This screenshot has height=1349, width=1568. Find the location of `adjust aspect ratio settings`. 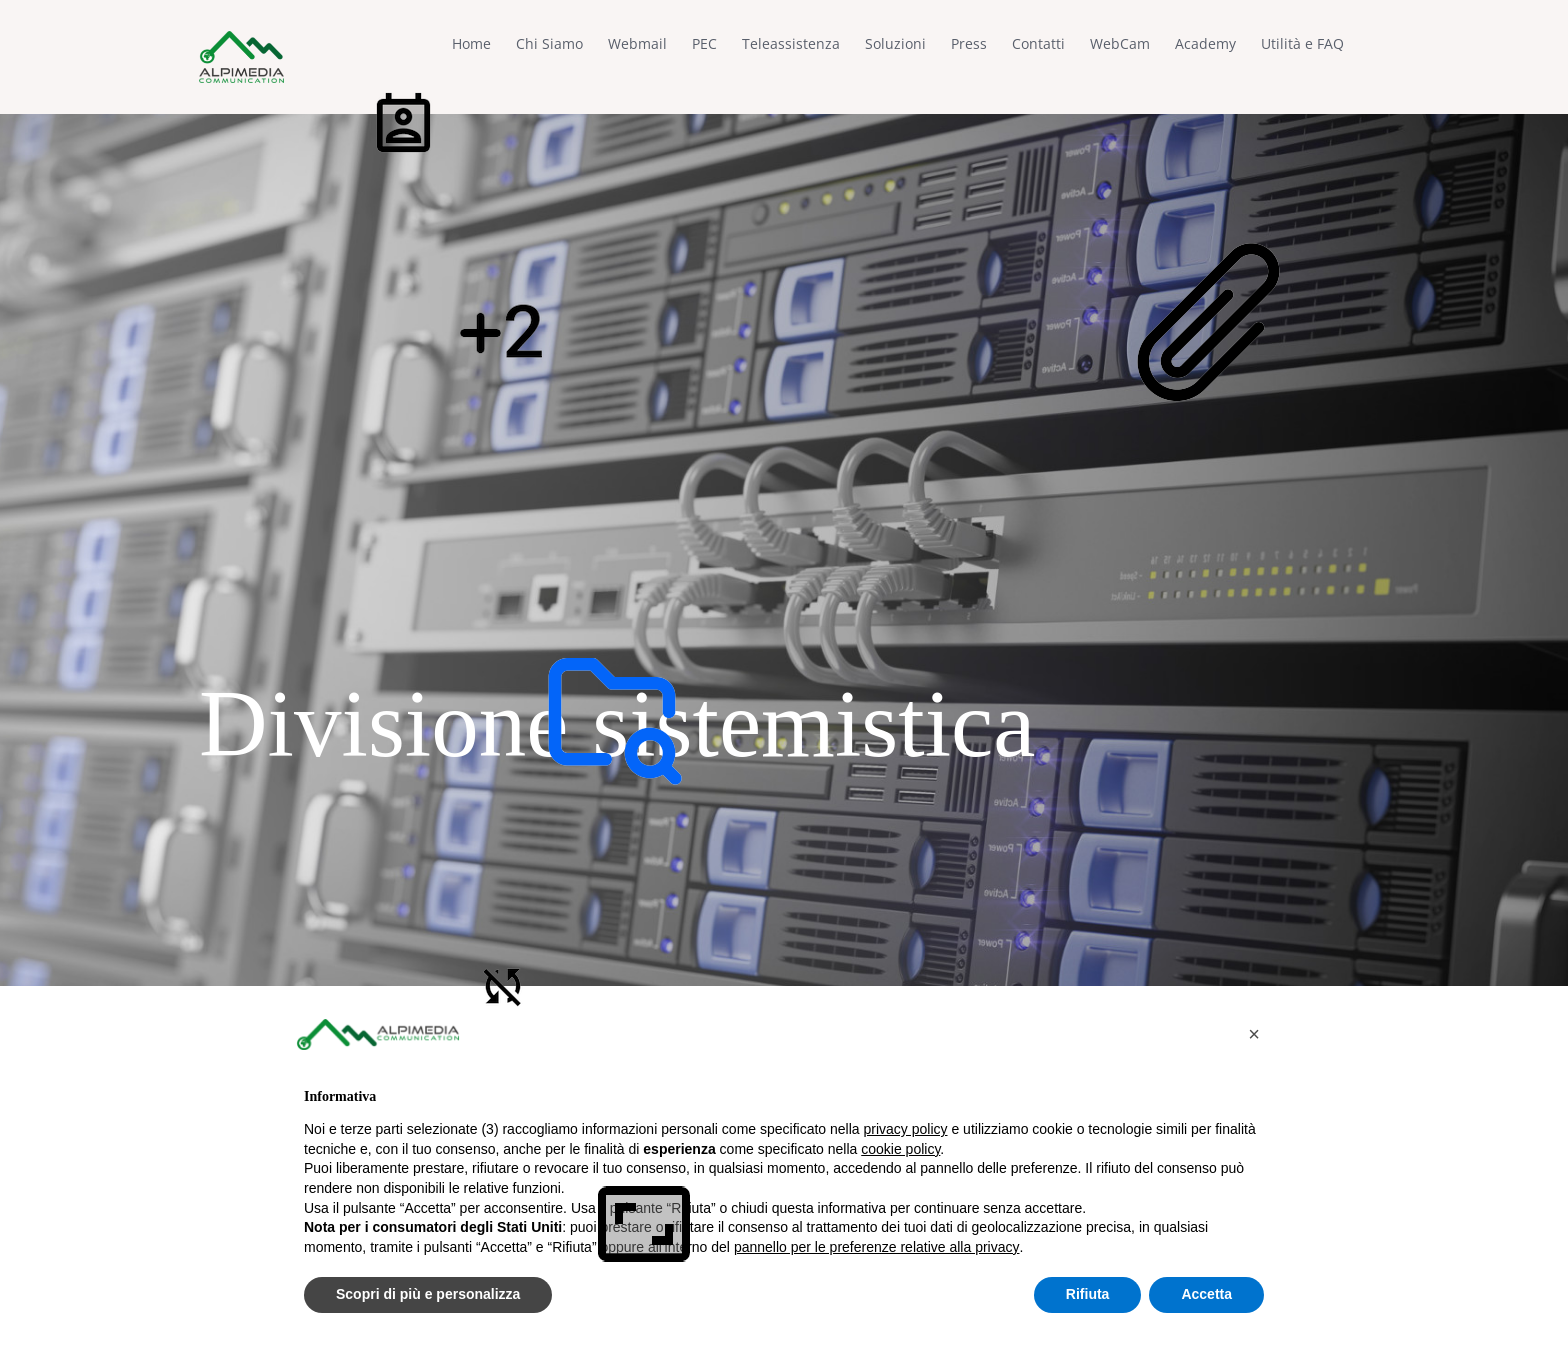

adjust aspect ratio settings is located at coordinates (644, 1224).